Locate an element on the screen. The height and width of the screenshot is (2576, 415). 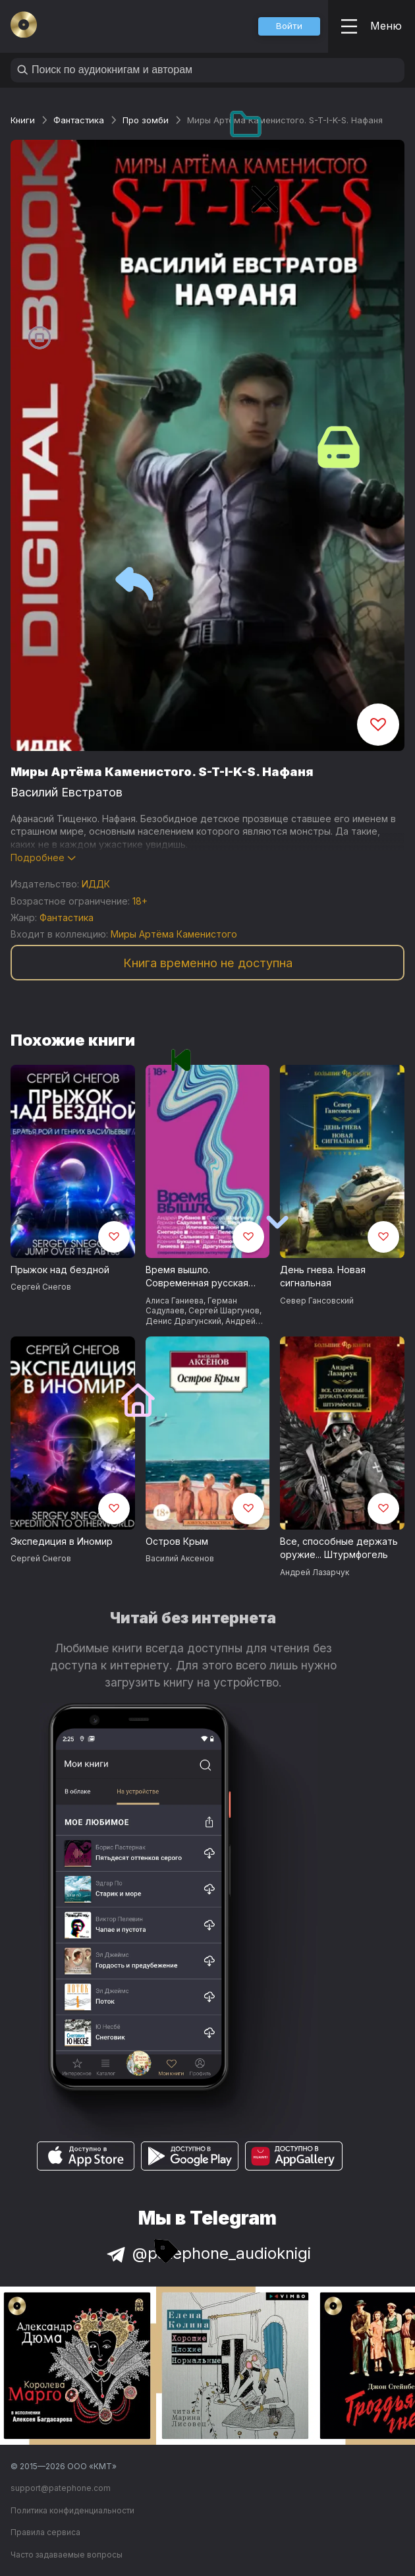
stop media playback is located at coordinates (40, 338).